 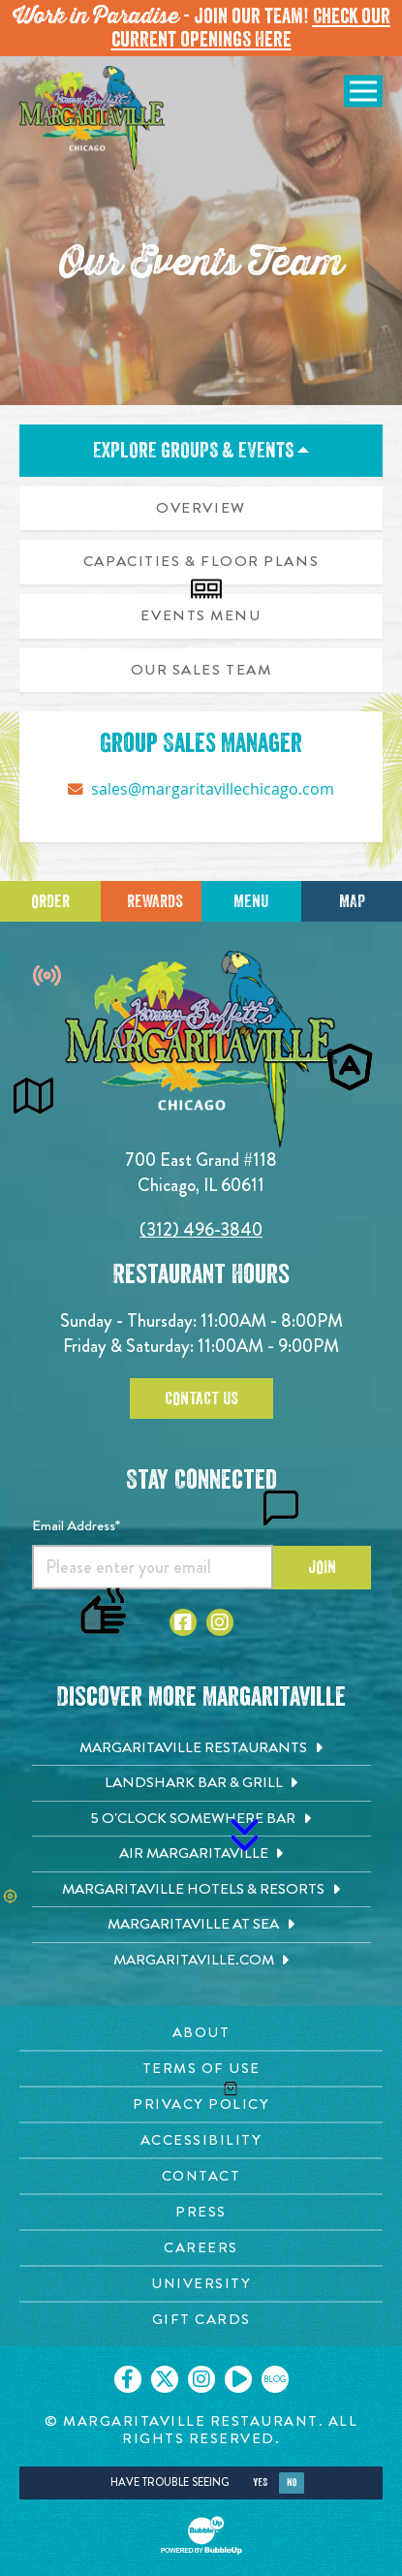 I want to click on open messaging or chat, so click(x=281, y=1508).